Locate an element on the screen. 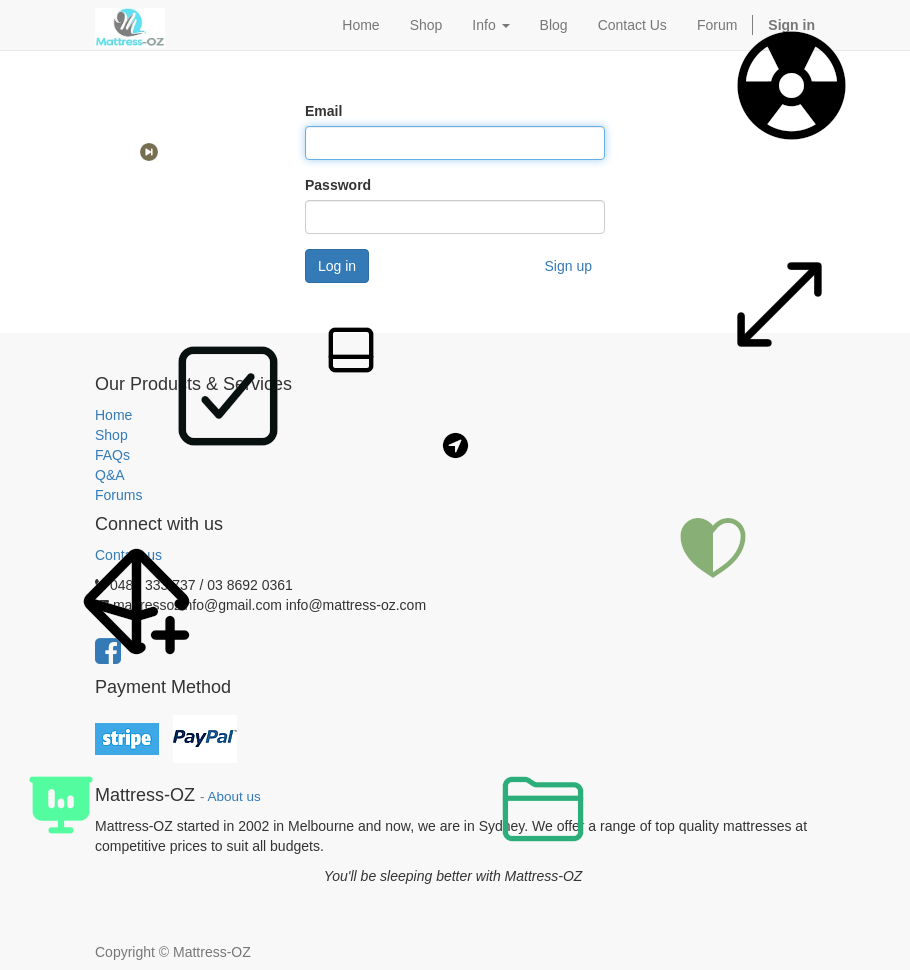 The height and width of the screenshot is (970, 910). resize window or element is located at coordinates (779, 304).